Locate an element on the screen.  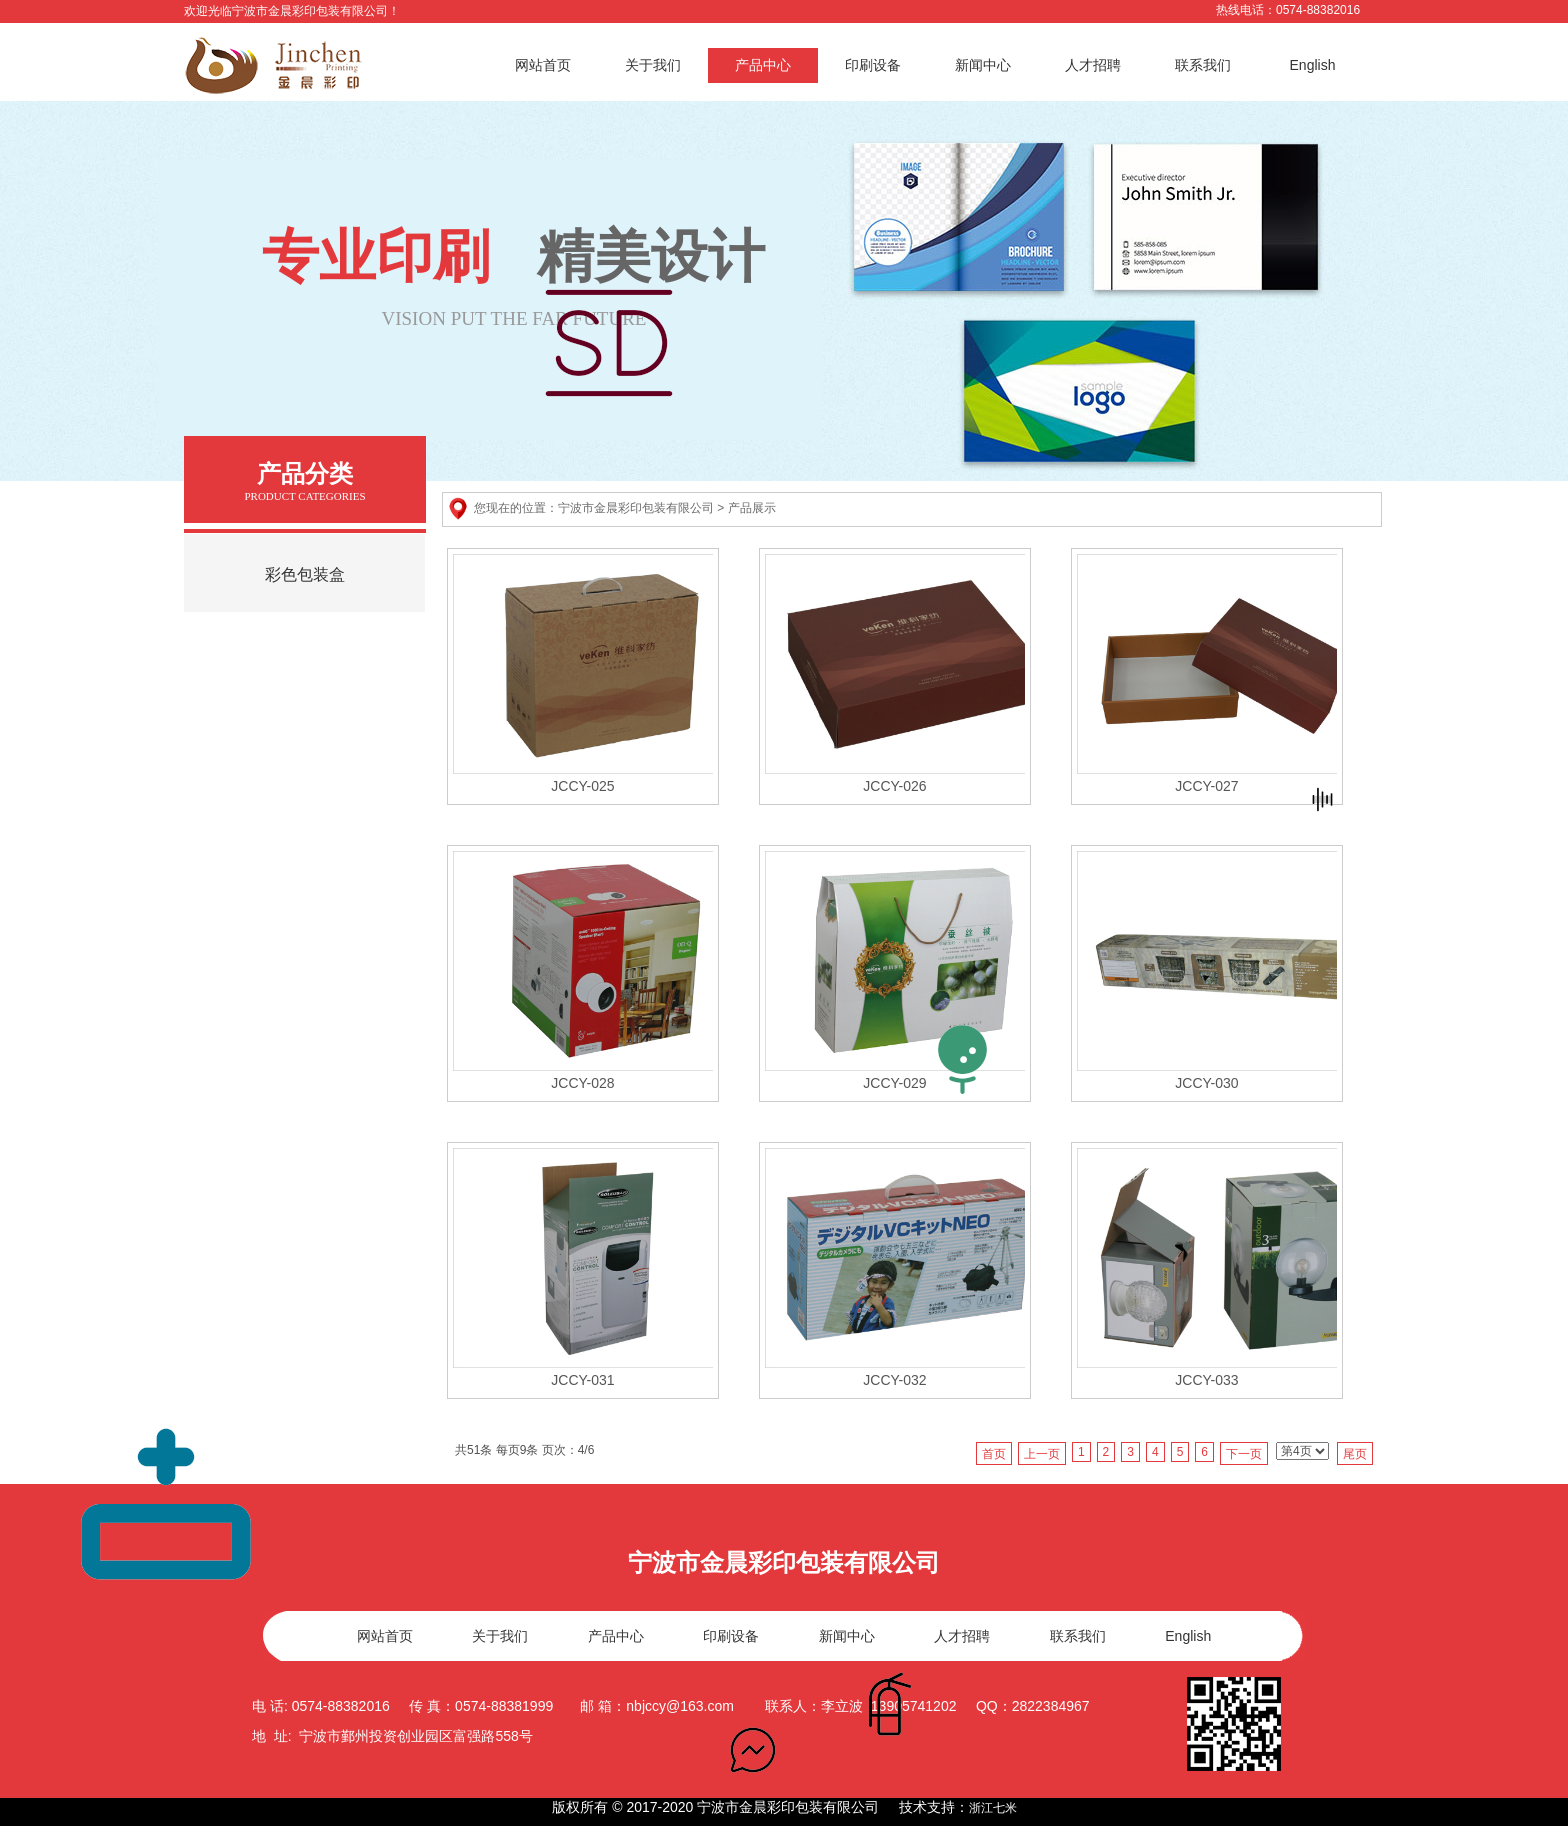
access golf or sports-related features is located at coordinates (962, 1058).